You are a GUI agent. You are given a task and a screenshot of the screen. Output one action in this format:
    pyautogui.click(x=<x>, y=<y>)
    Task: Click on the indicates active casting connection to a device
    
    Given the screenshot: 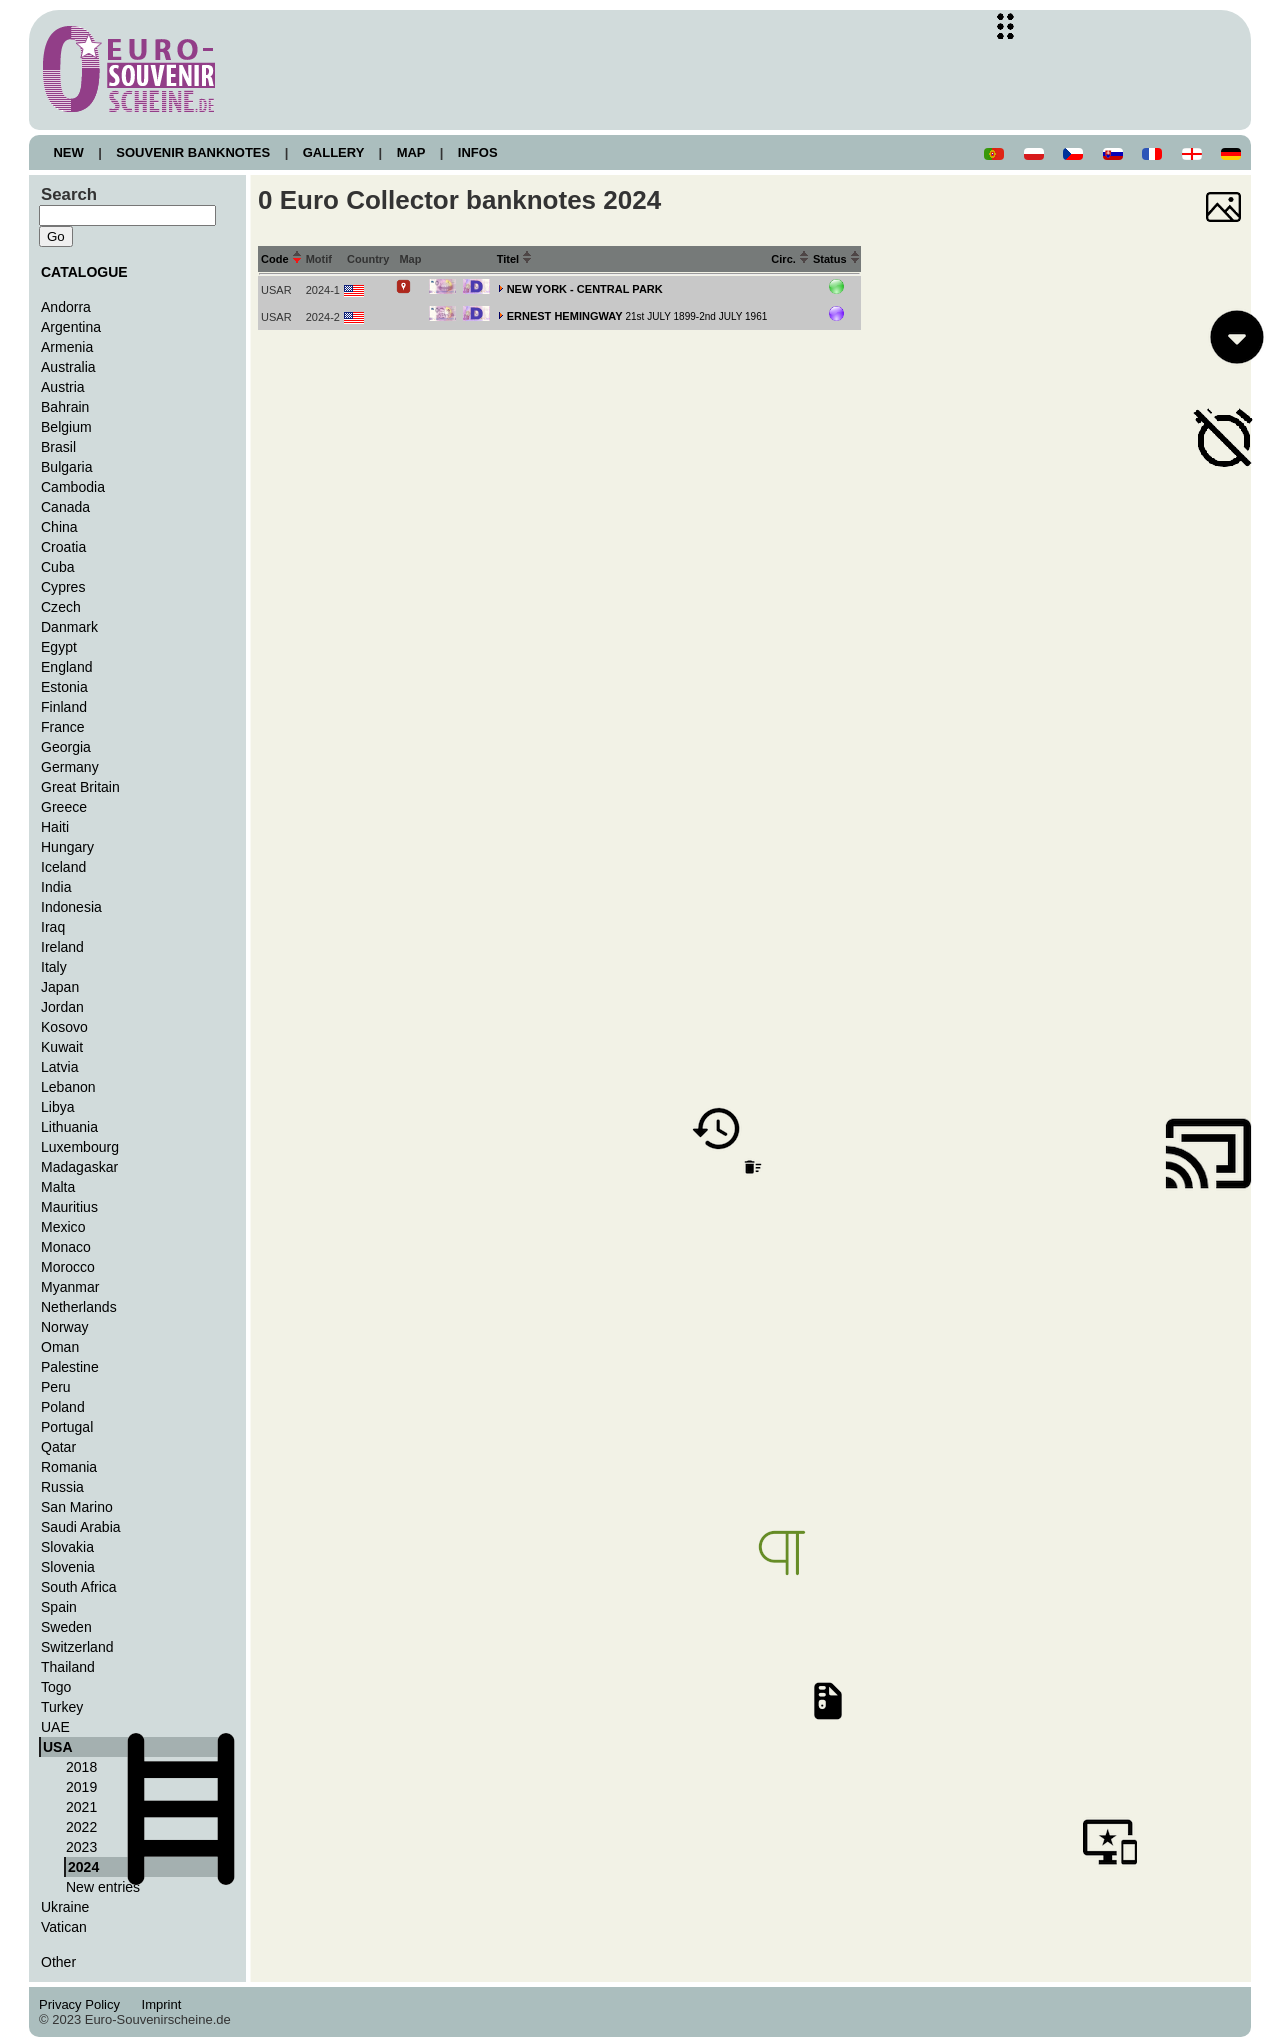 What is the action you would take?
    pyautogui.click(x=1208, y=1153)
    